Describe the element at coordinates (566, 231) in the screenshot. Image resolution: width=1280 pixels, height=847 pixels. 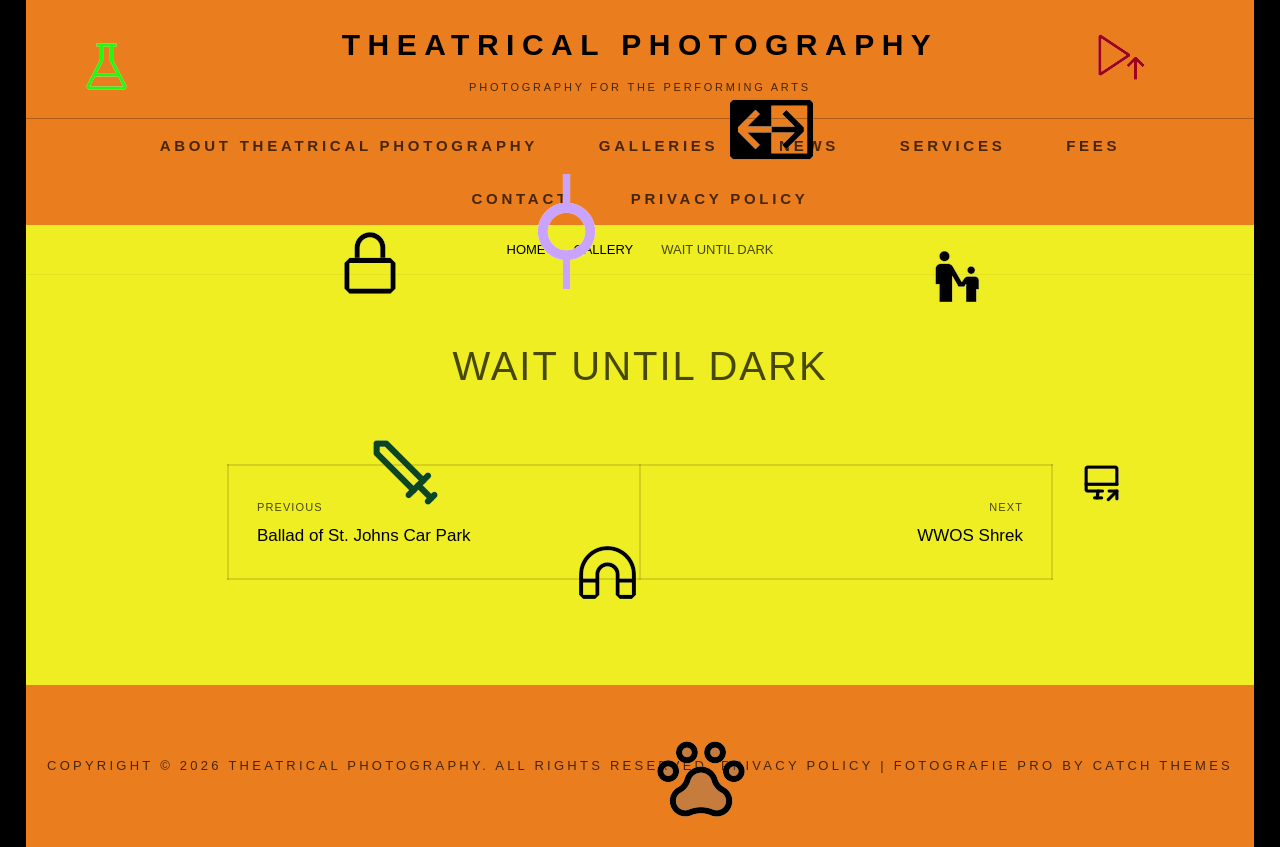
I see `view commit history` at that location.